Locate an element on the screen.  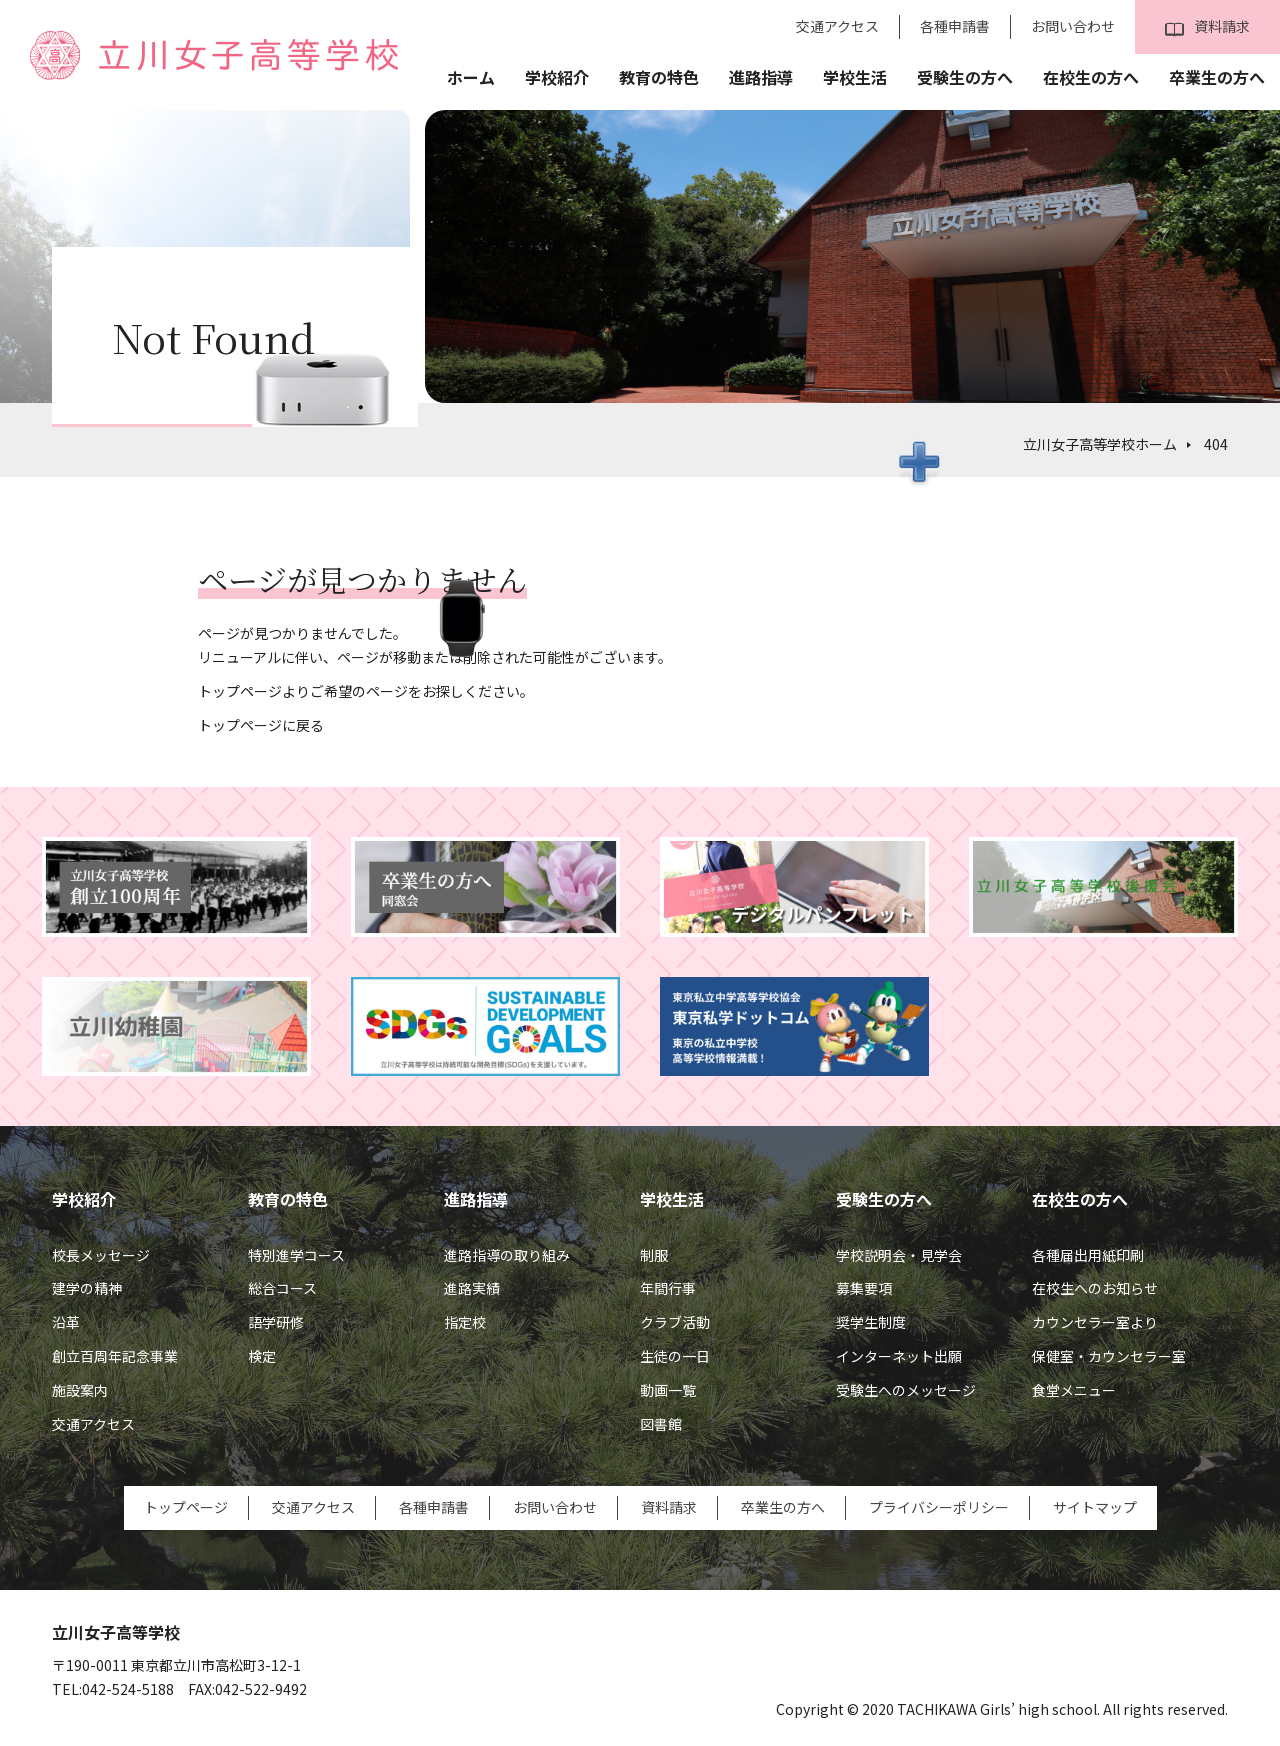
represents a mac mini device in system settings is located at coordinates (322, 388).